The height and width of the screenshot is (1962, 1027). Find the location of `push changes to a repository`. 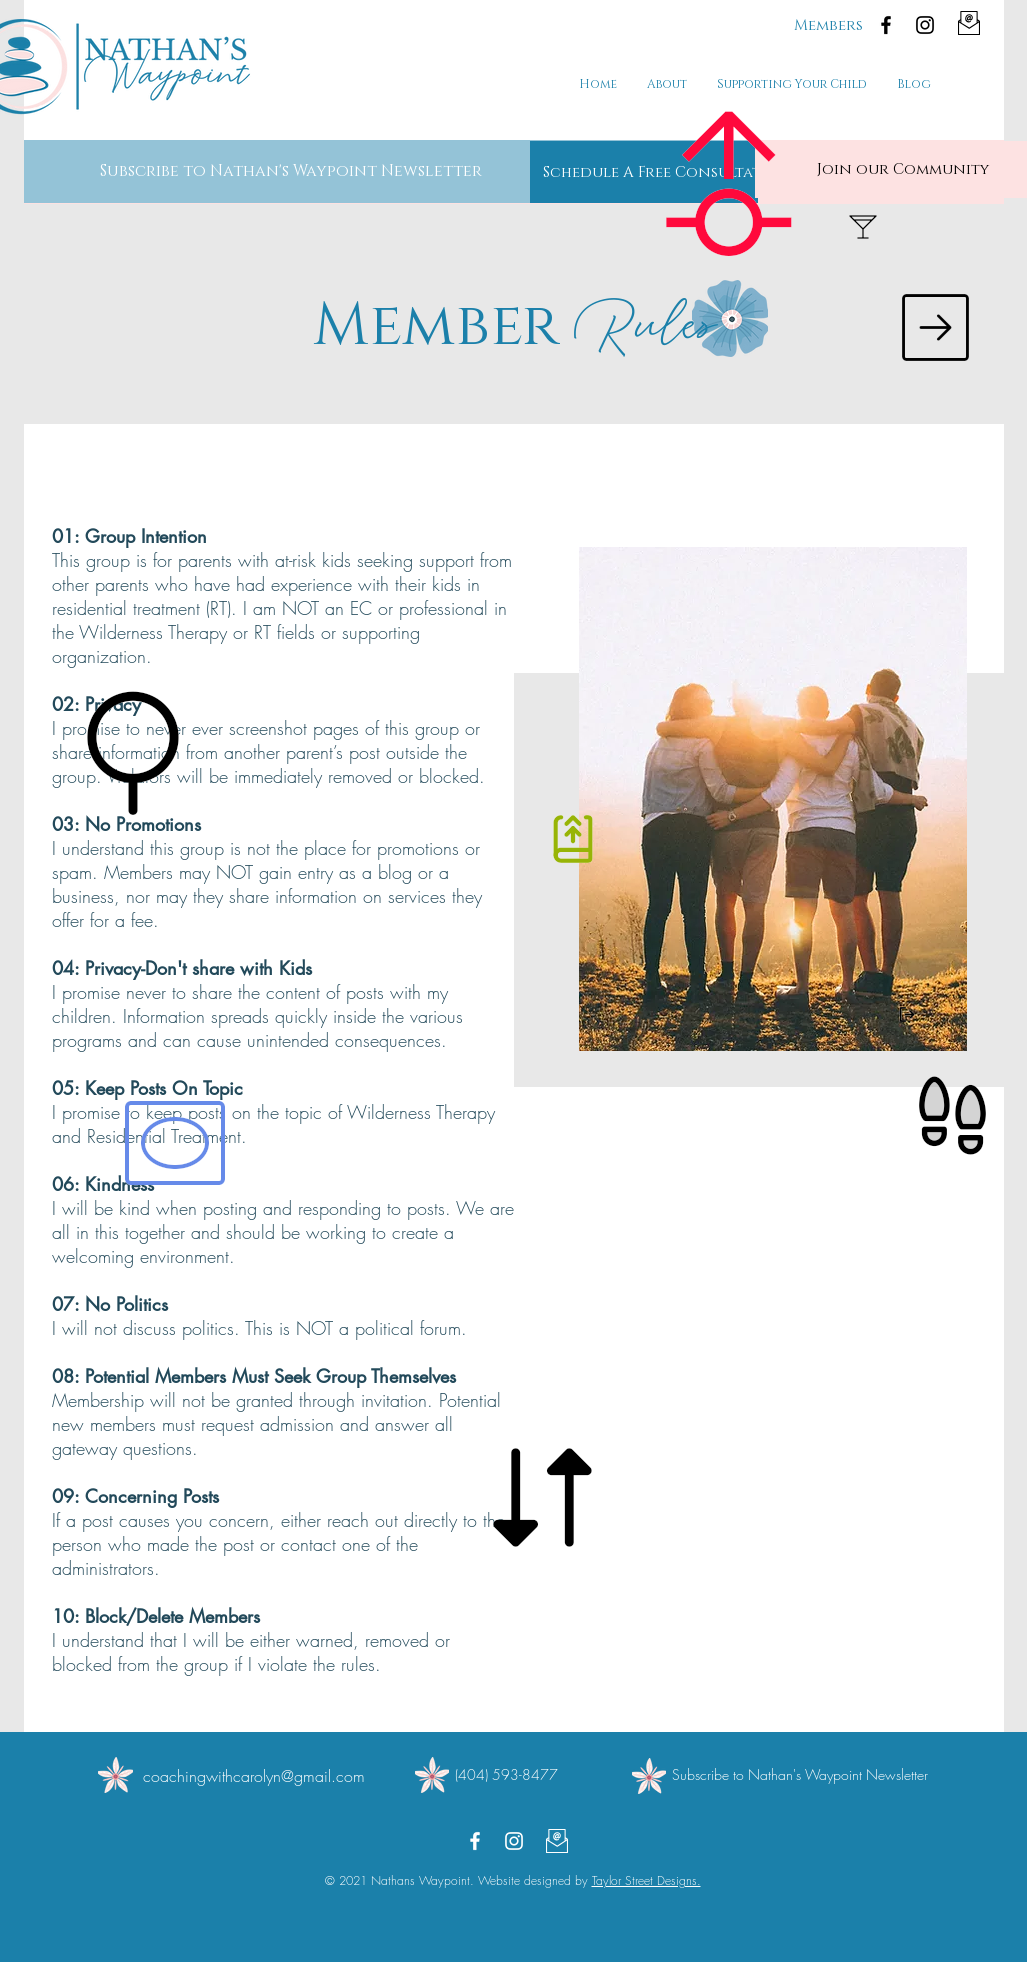

push changes to a repository is located at coordinates (724, 179).